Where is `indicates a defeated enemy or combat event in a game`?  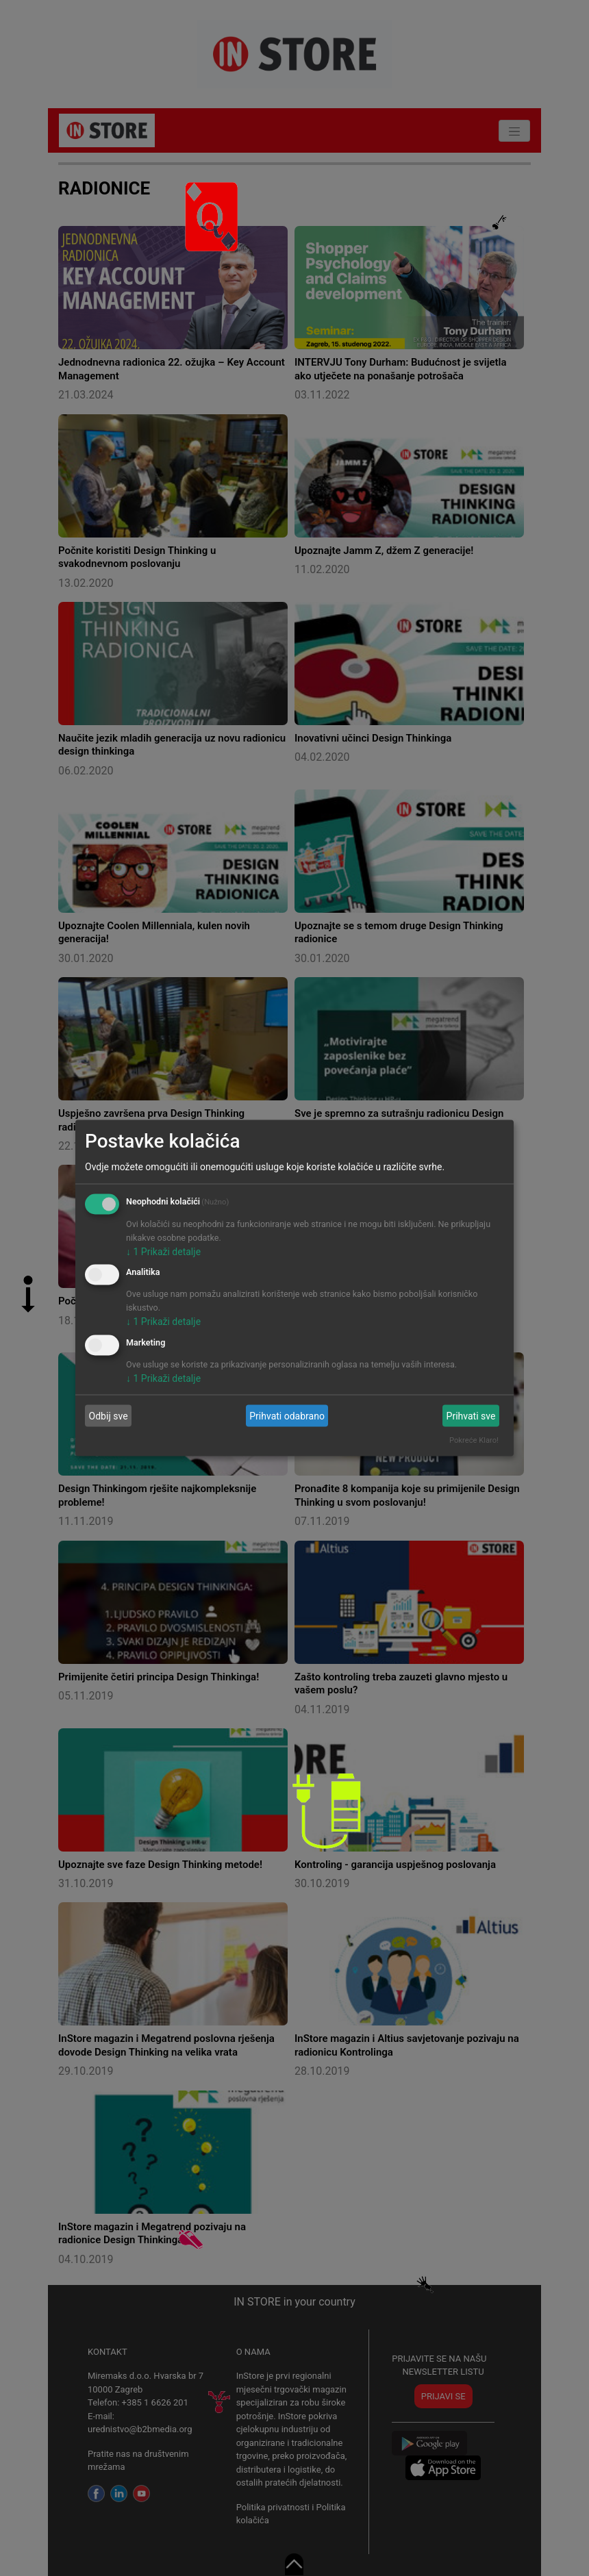 indicates a defeated enemy or combat event in a game is located at coordinates (425, 2284).